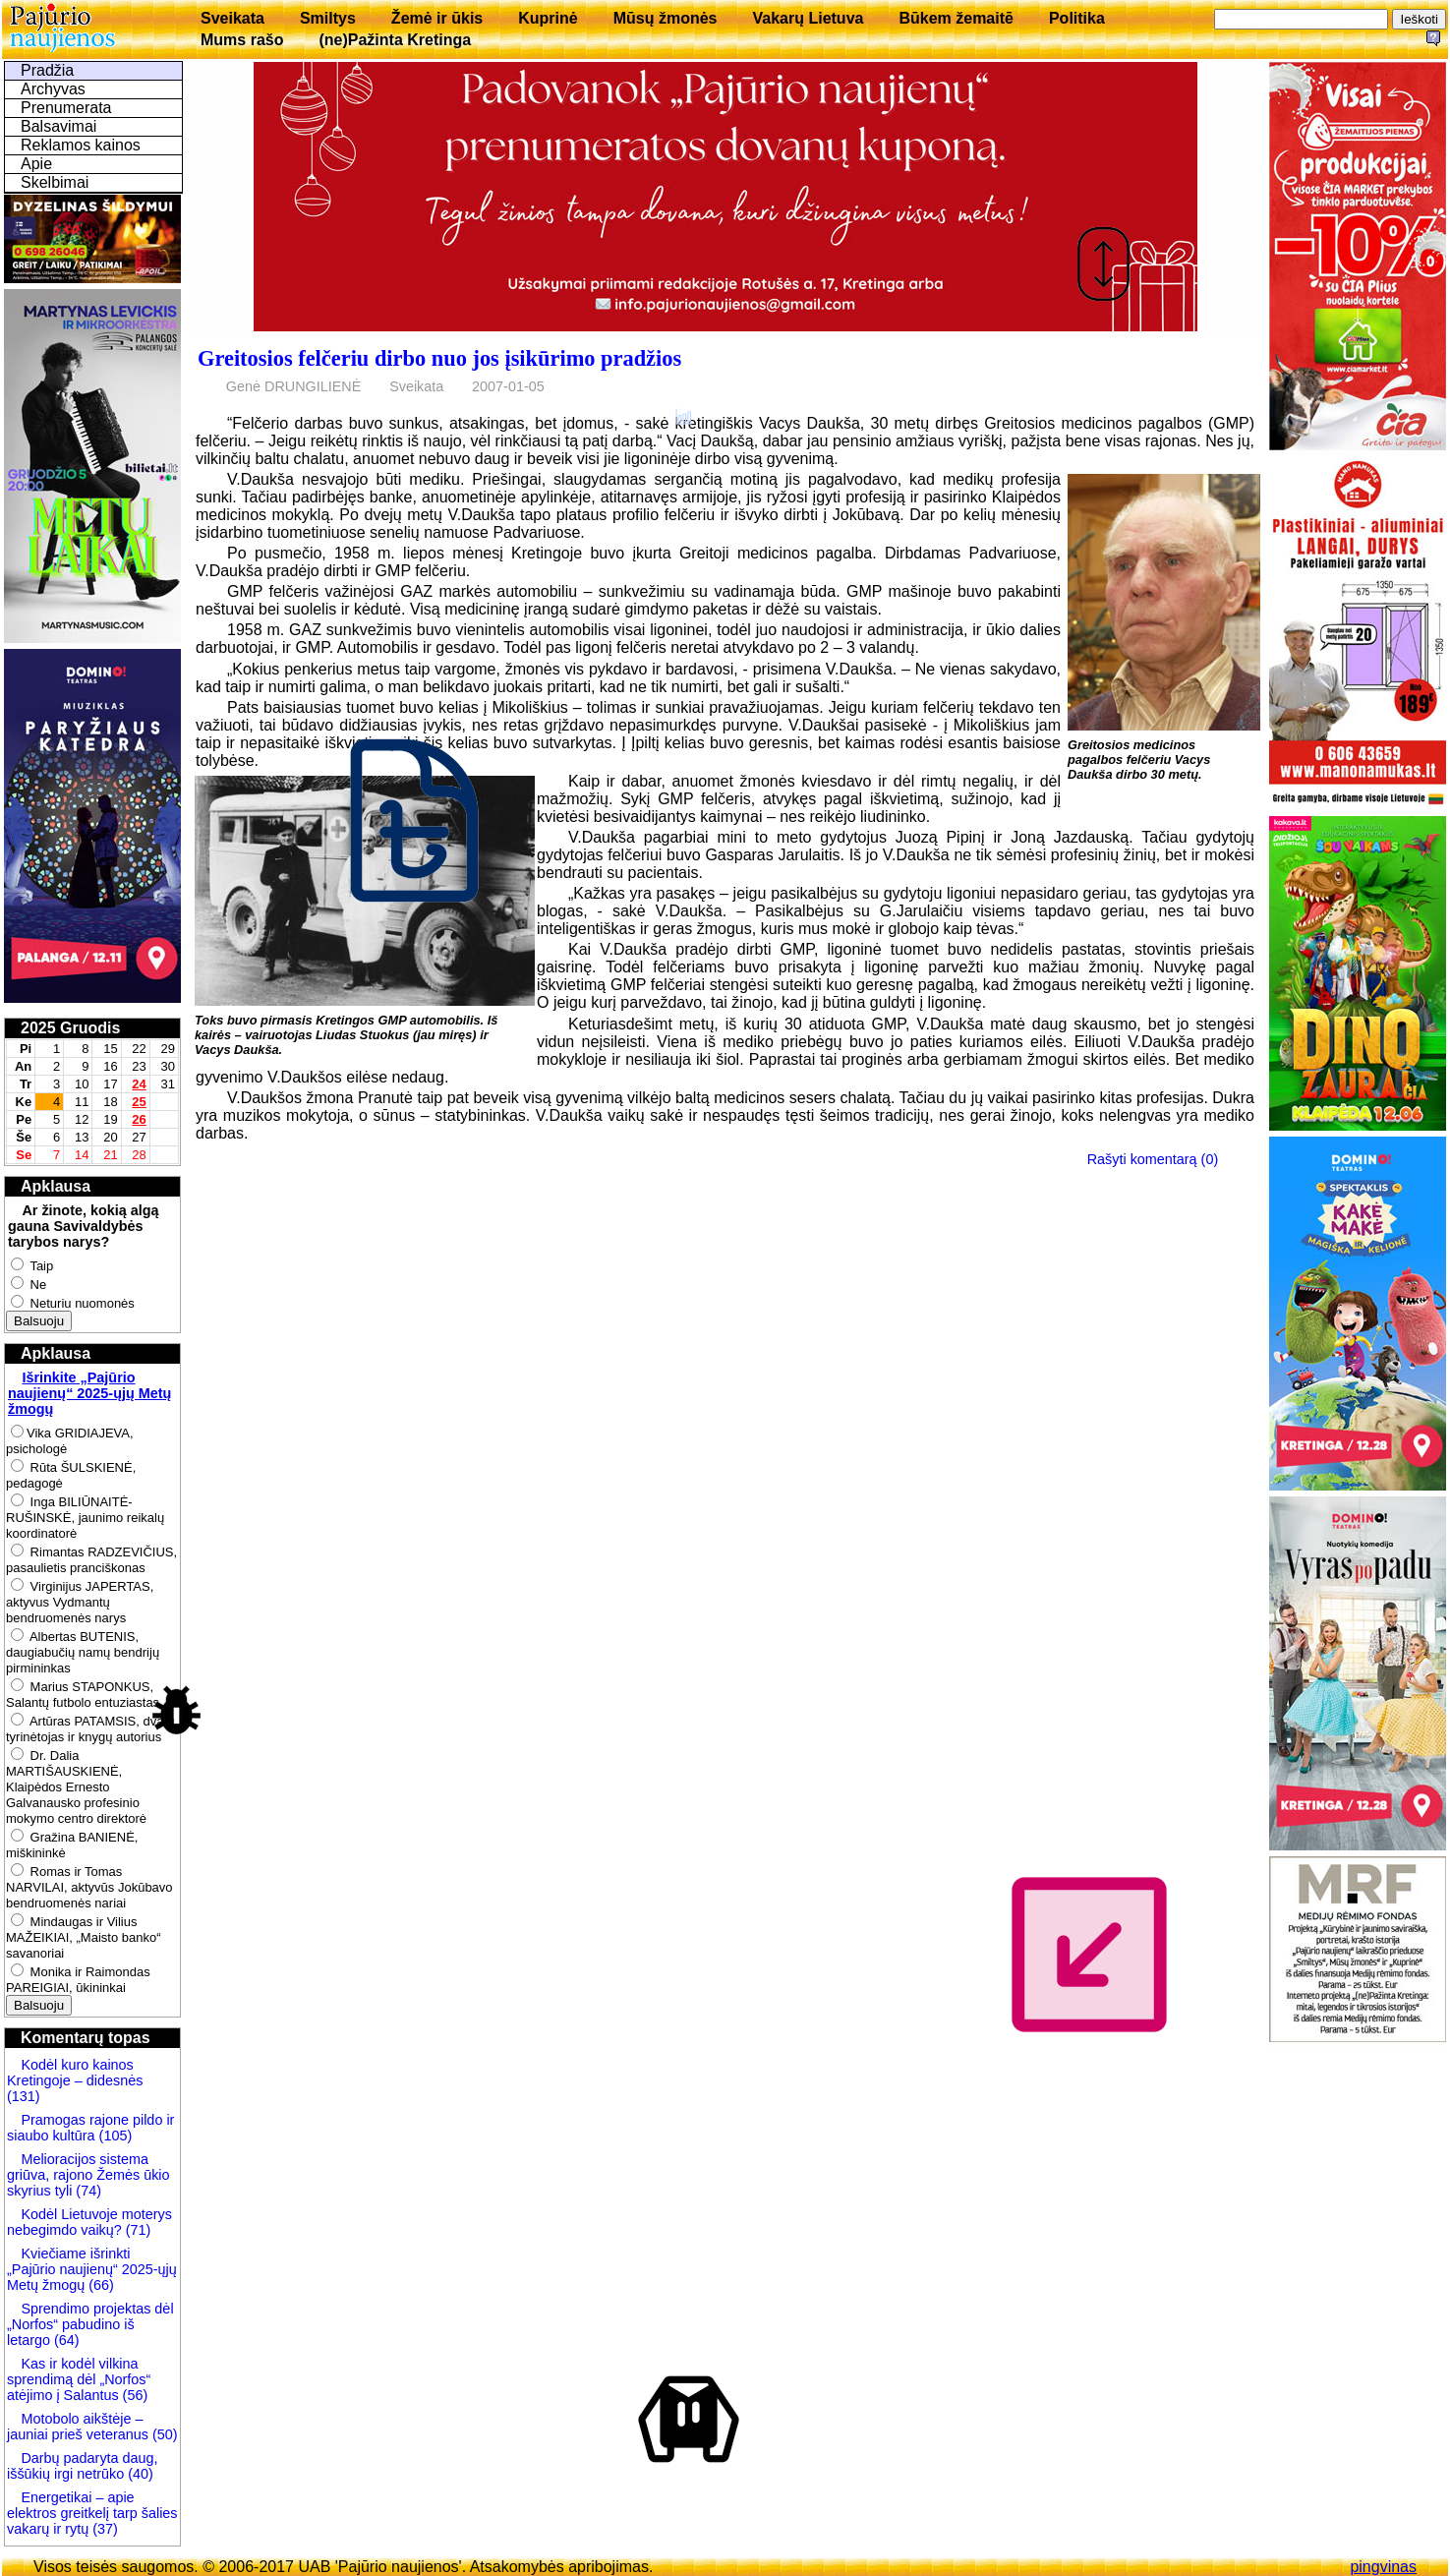 This screenshot has width=1450, height=2576. Describe the element at coordinates (688, 2419) in the screenshot. I see `browse clothing or apparel items` at that location.